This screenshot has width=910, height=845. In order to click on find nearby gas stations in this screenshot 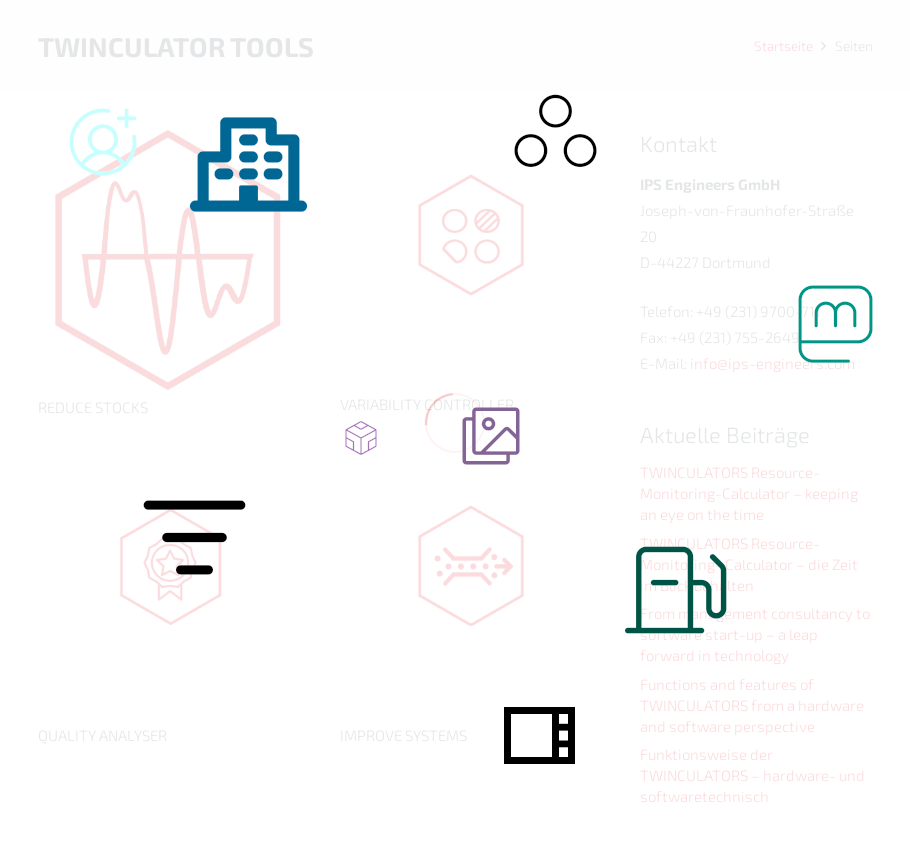, I will do `click(672, 590)`.